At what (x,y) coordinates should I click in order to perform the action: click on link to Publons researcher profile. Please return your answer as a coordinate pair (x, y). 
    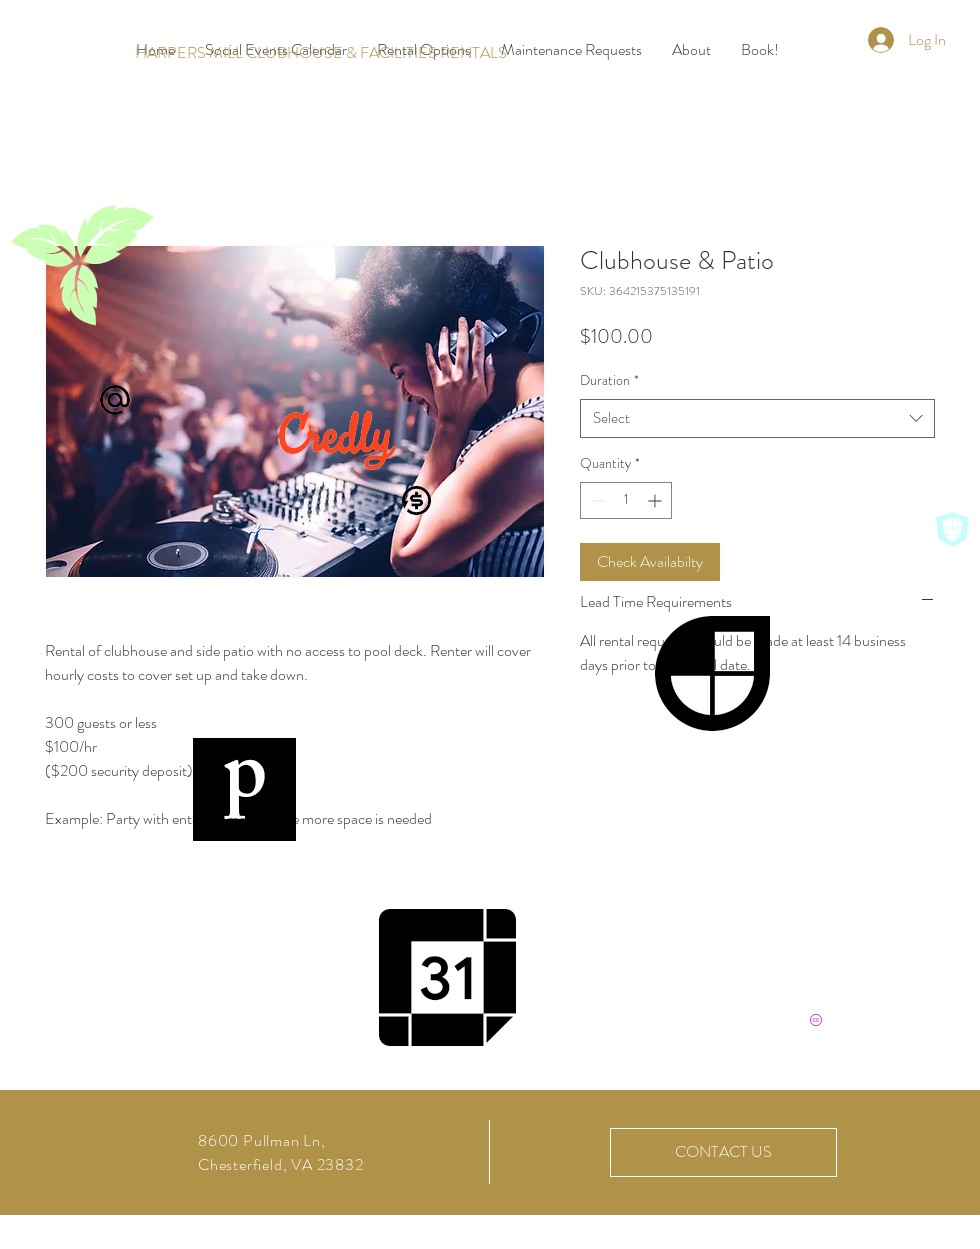
    Looking at the image, I should click on (244, 789).